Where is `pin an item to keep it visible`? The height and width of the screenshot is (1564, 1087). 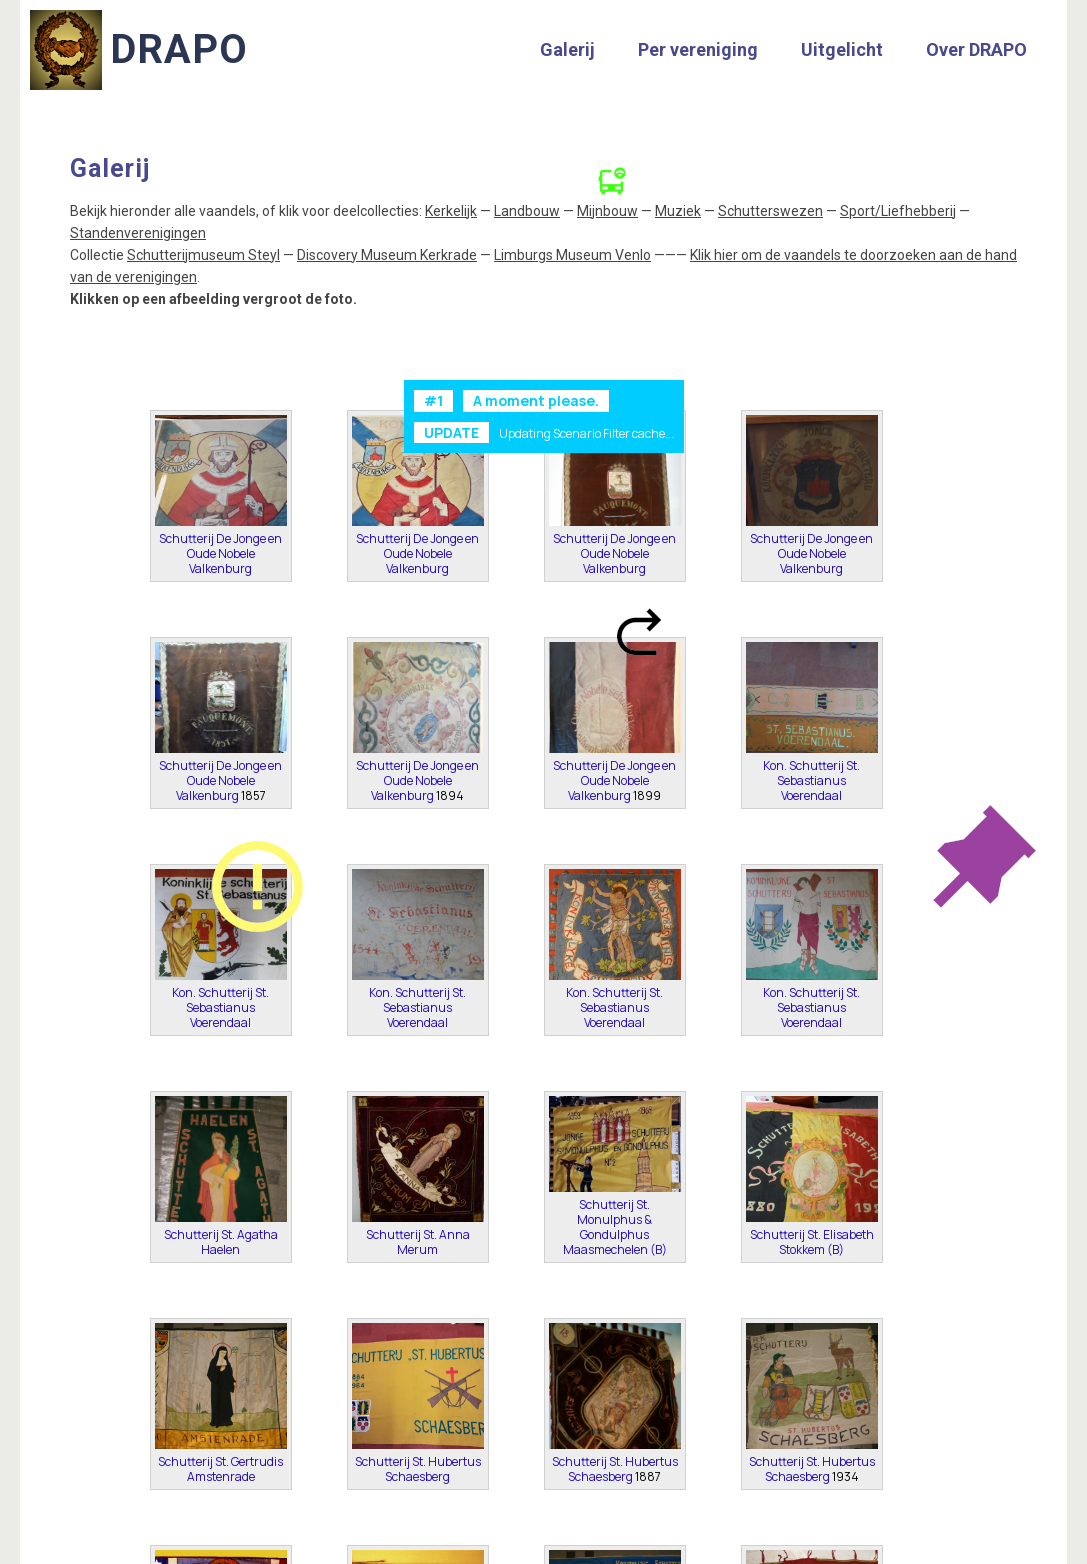
pin an item to keep it visible is located at coordinates (980, 860).